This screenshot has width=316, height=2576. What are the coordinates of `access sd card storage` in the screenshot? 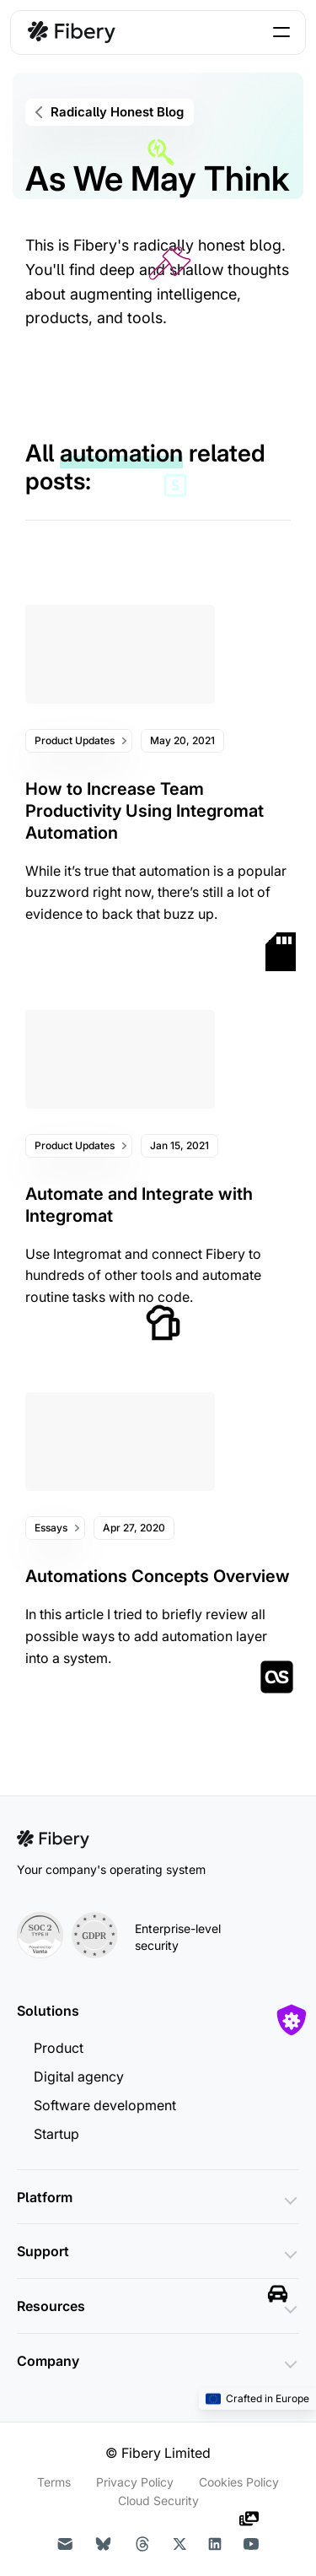 It's located at (281, 952).